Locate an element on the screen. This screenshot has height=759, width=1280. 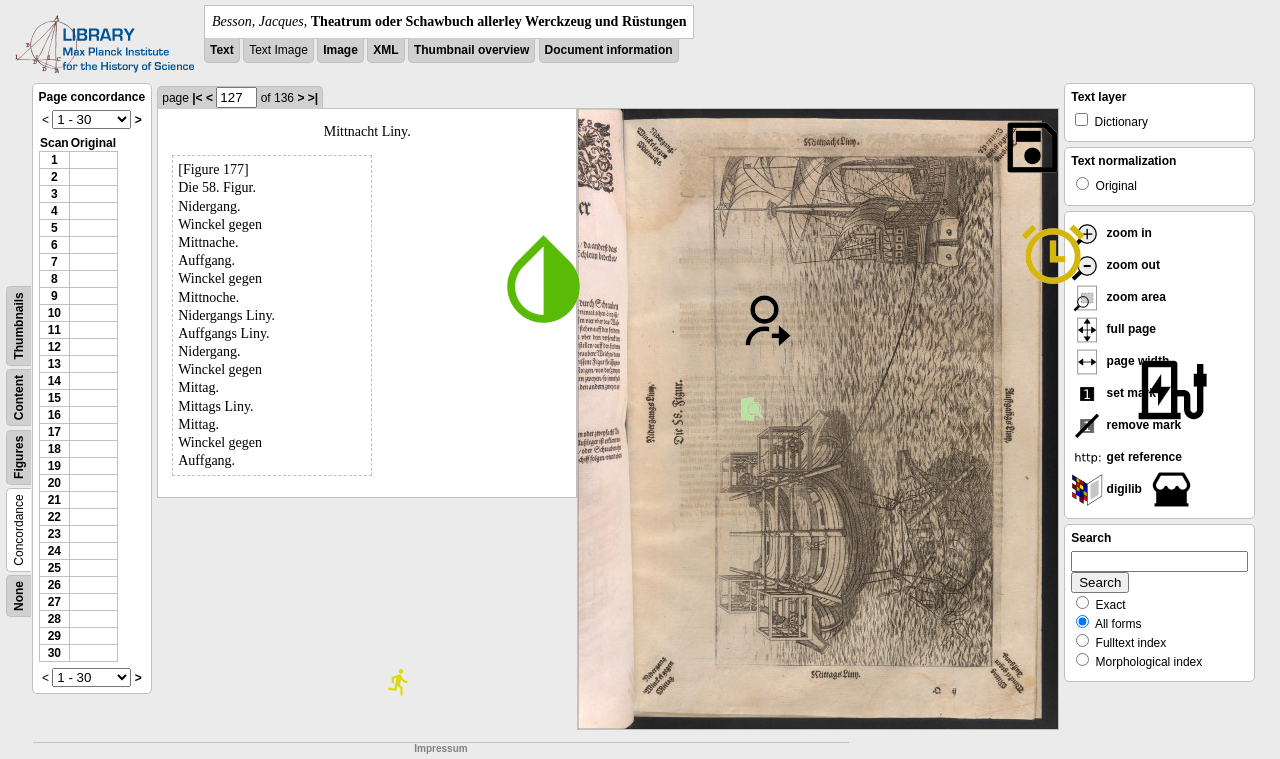
set or manage alarms is located at coordinates (1053, 253).